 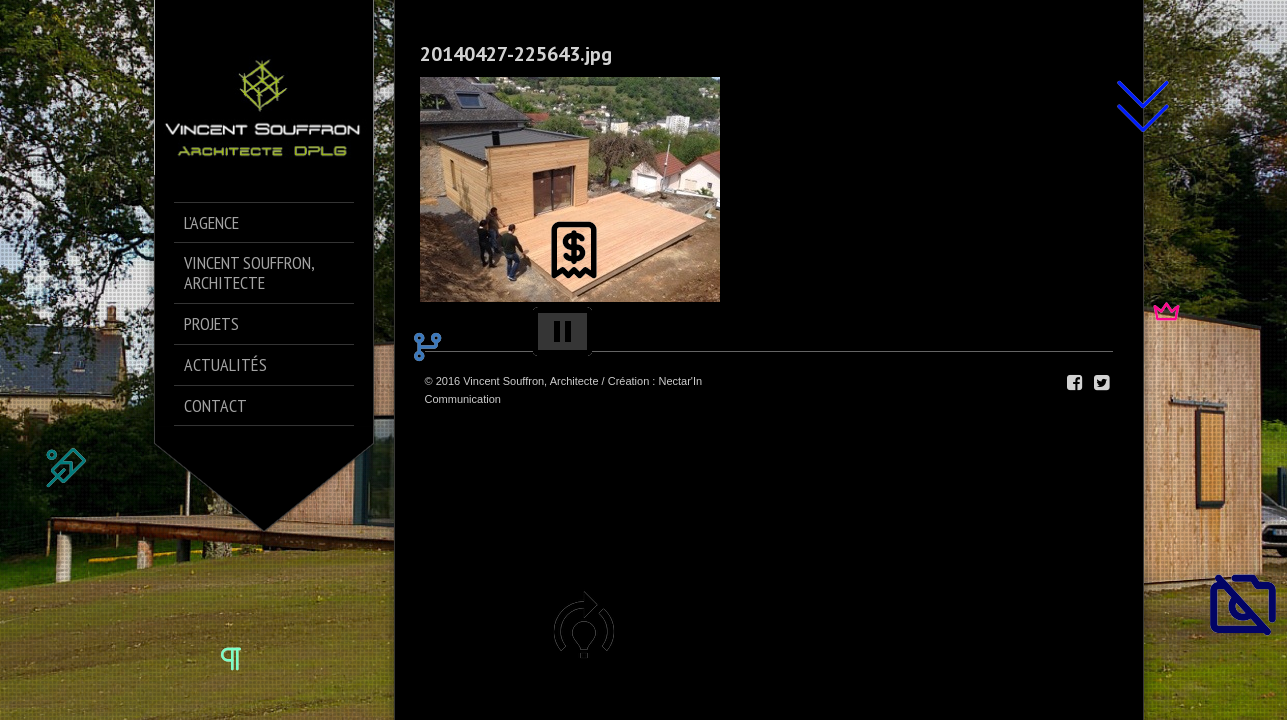 I want to click on view repository branches, so click(x=426, y=347).